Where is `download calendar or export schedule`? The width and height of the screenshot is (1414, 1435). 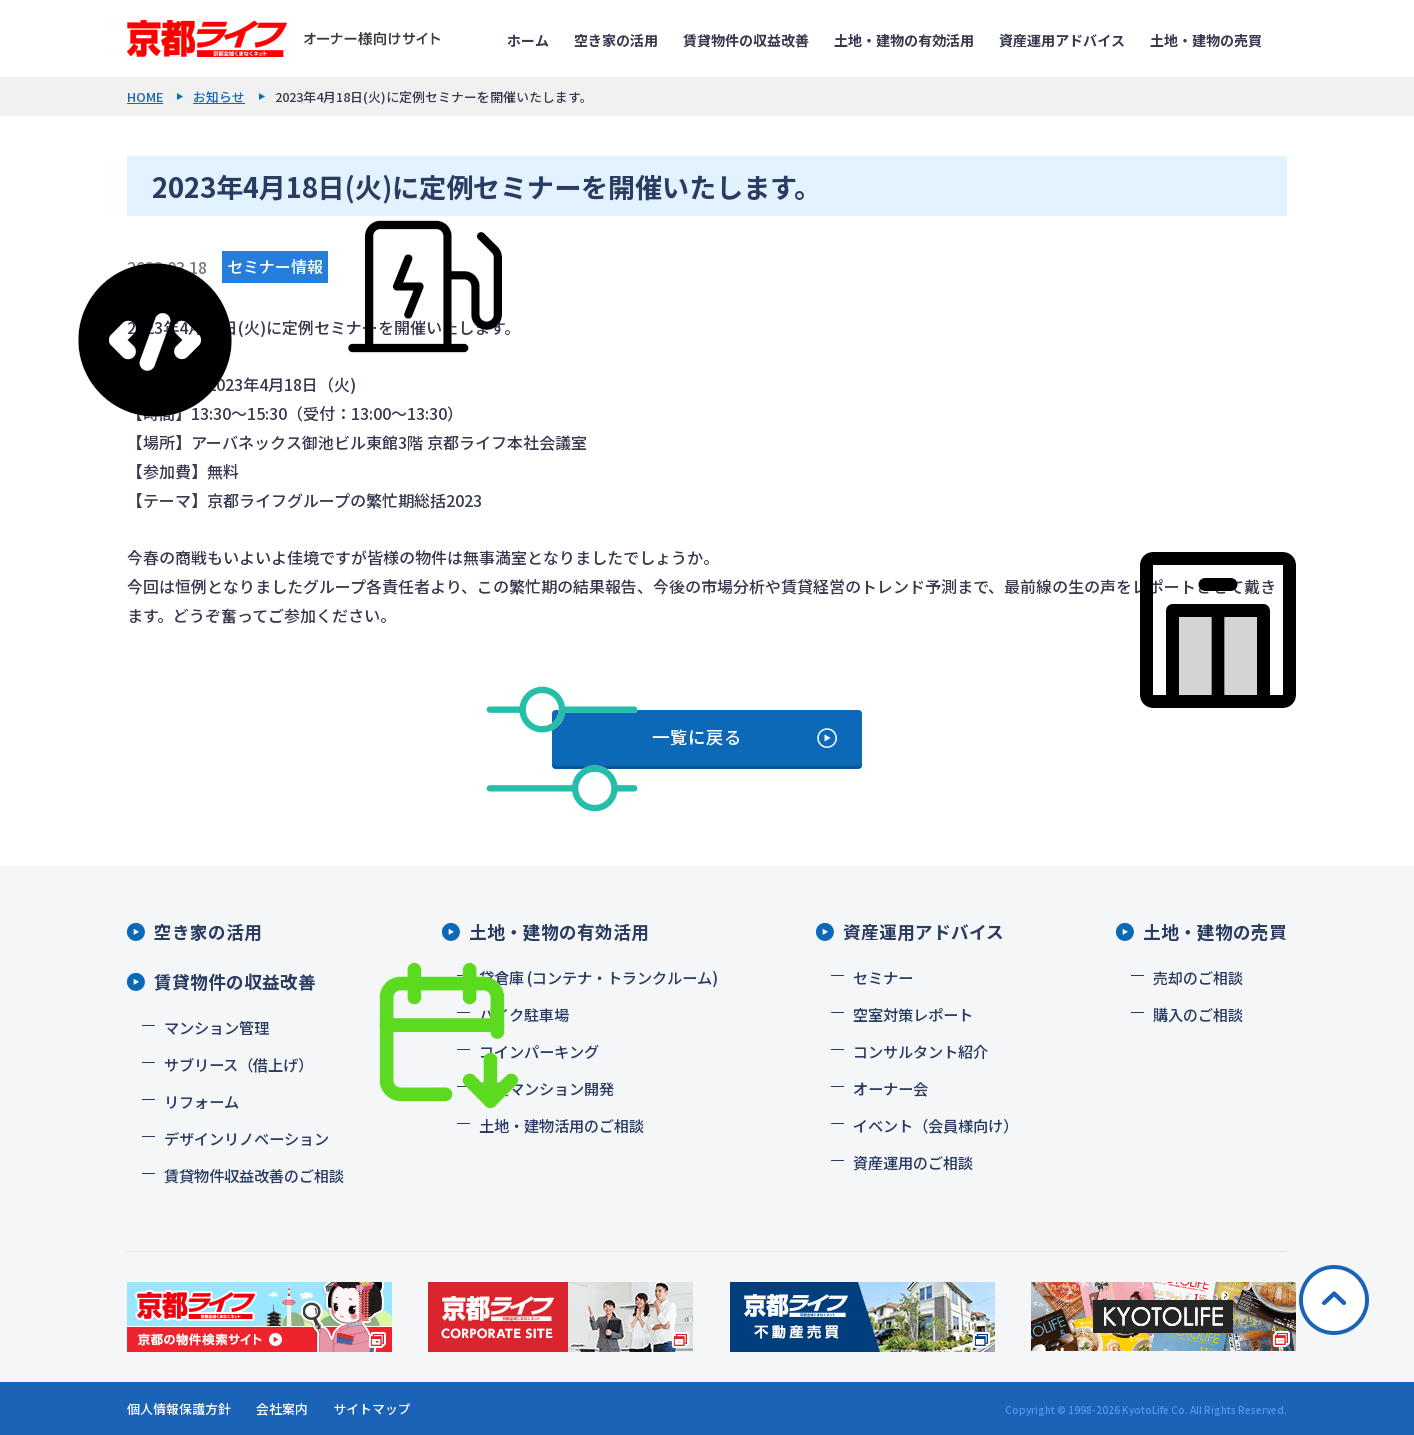 download calendar or export schedule is located at coordinates (442, 1032).